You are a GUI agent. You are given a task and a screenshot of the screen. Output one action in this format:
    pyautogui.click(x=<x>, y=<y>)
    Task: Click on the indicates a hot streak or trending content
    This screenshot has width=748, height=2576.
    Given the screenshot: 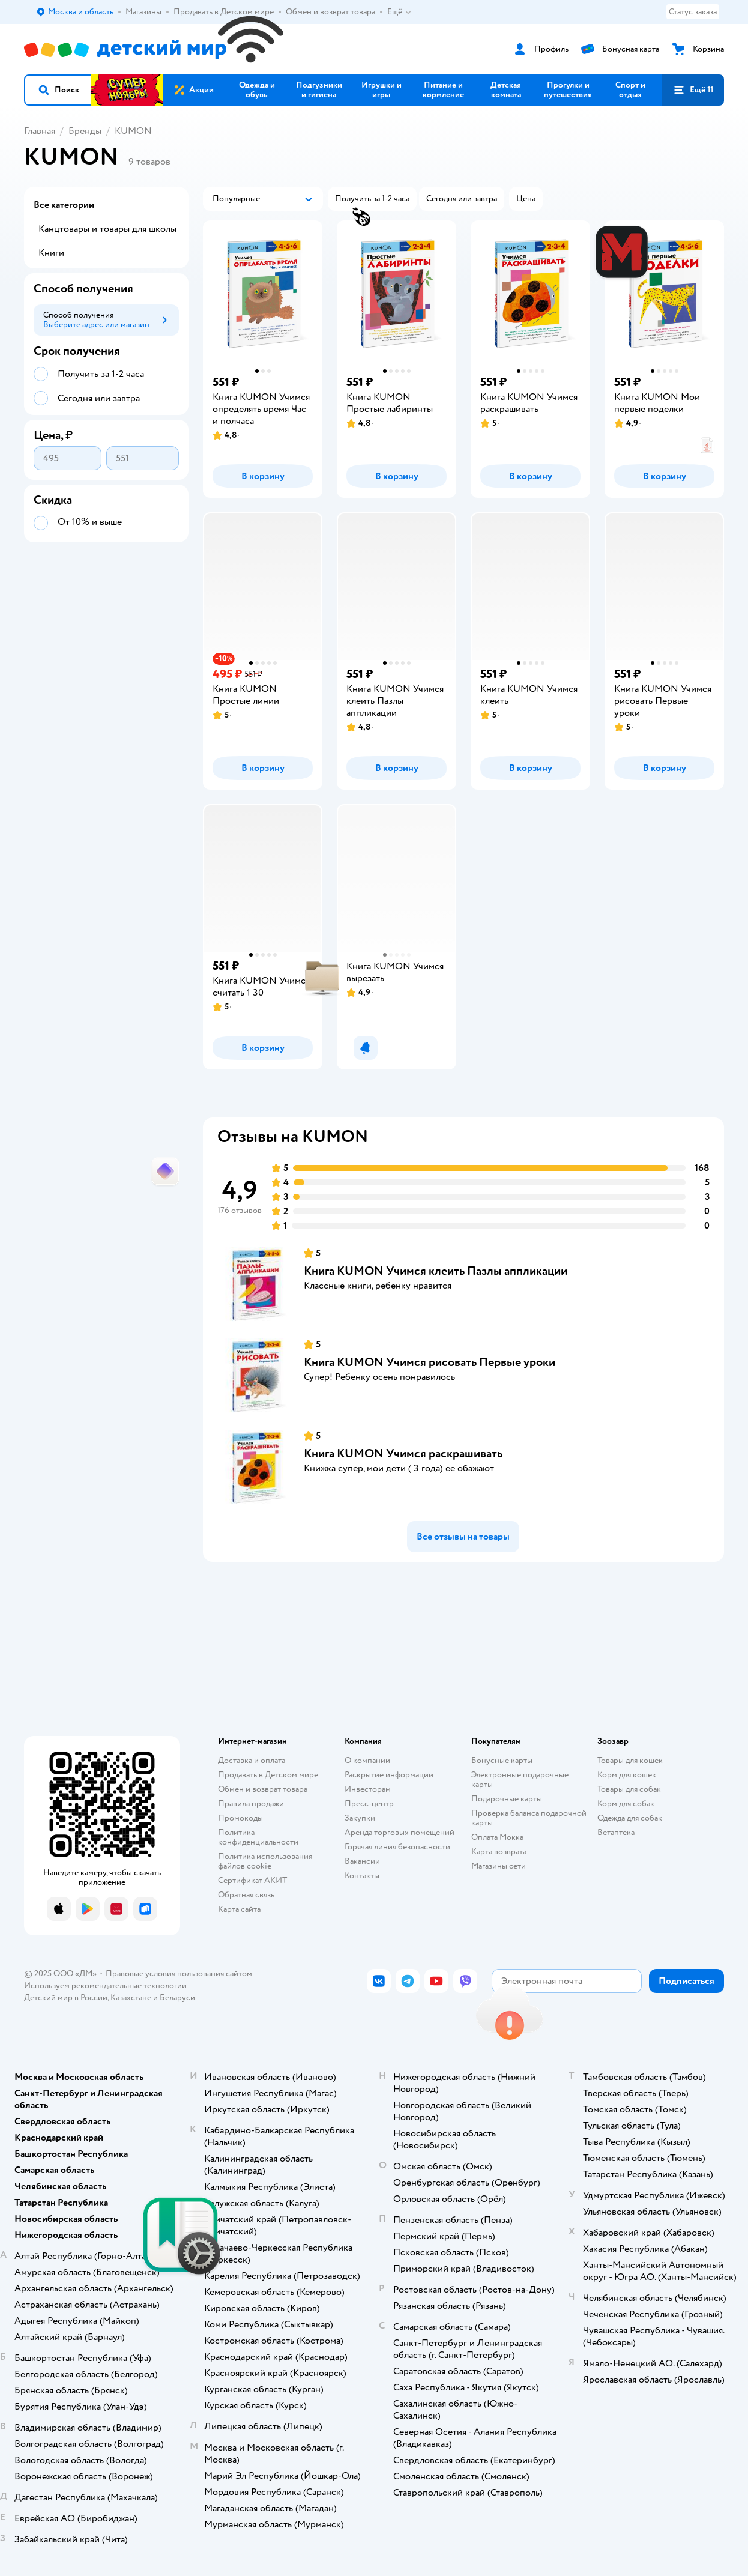 What is the action you would take?
    pyautogui.click(x=361, y=216)
    